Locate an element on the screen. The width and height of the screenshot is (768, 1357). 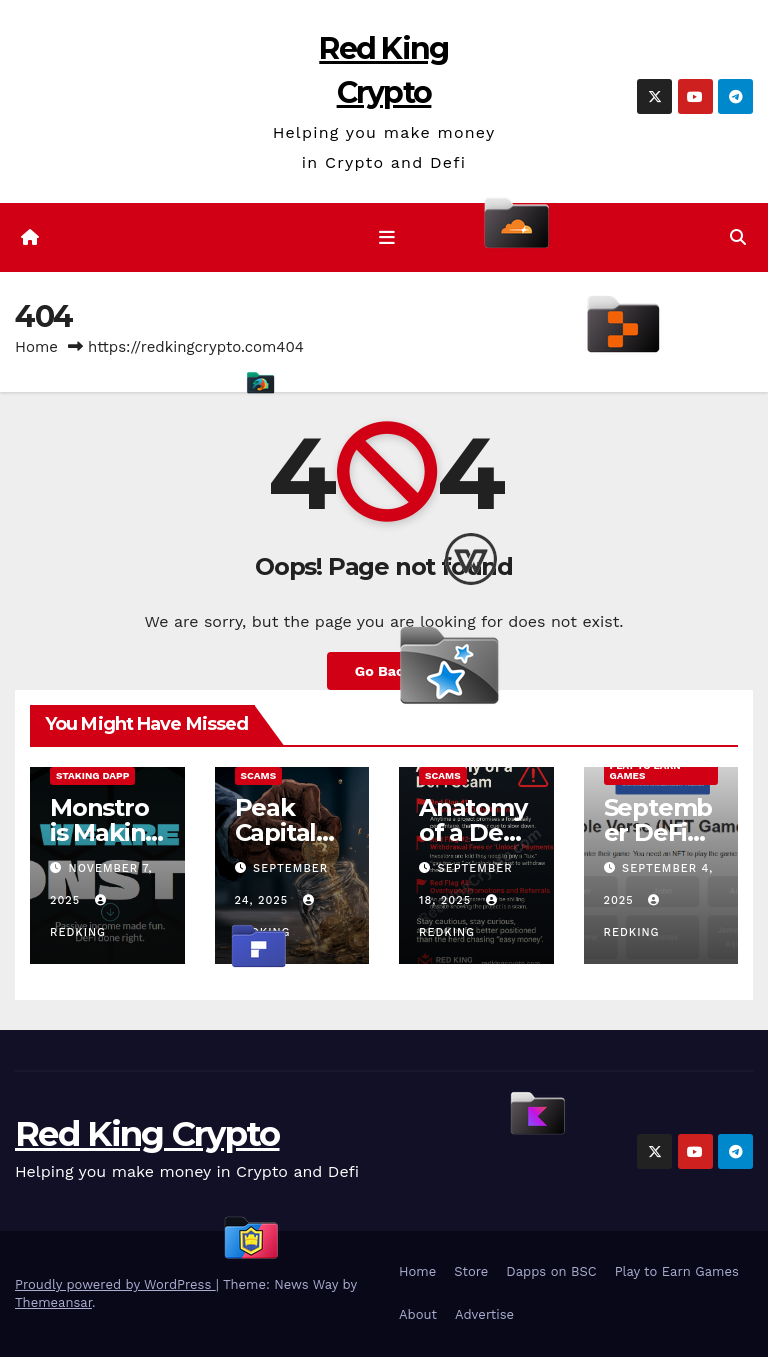
open wondershare pdfelement documents folder is located at coordinates (258, 947).